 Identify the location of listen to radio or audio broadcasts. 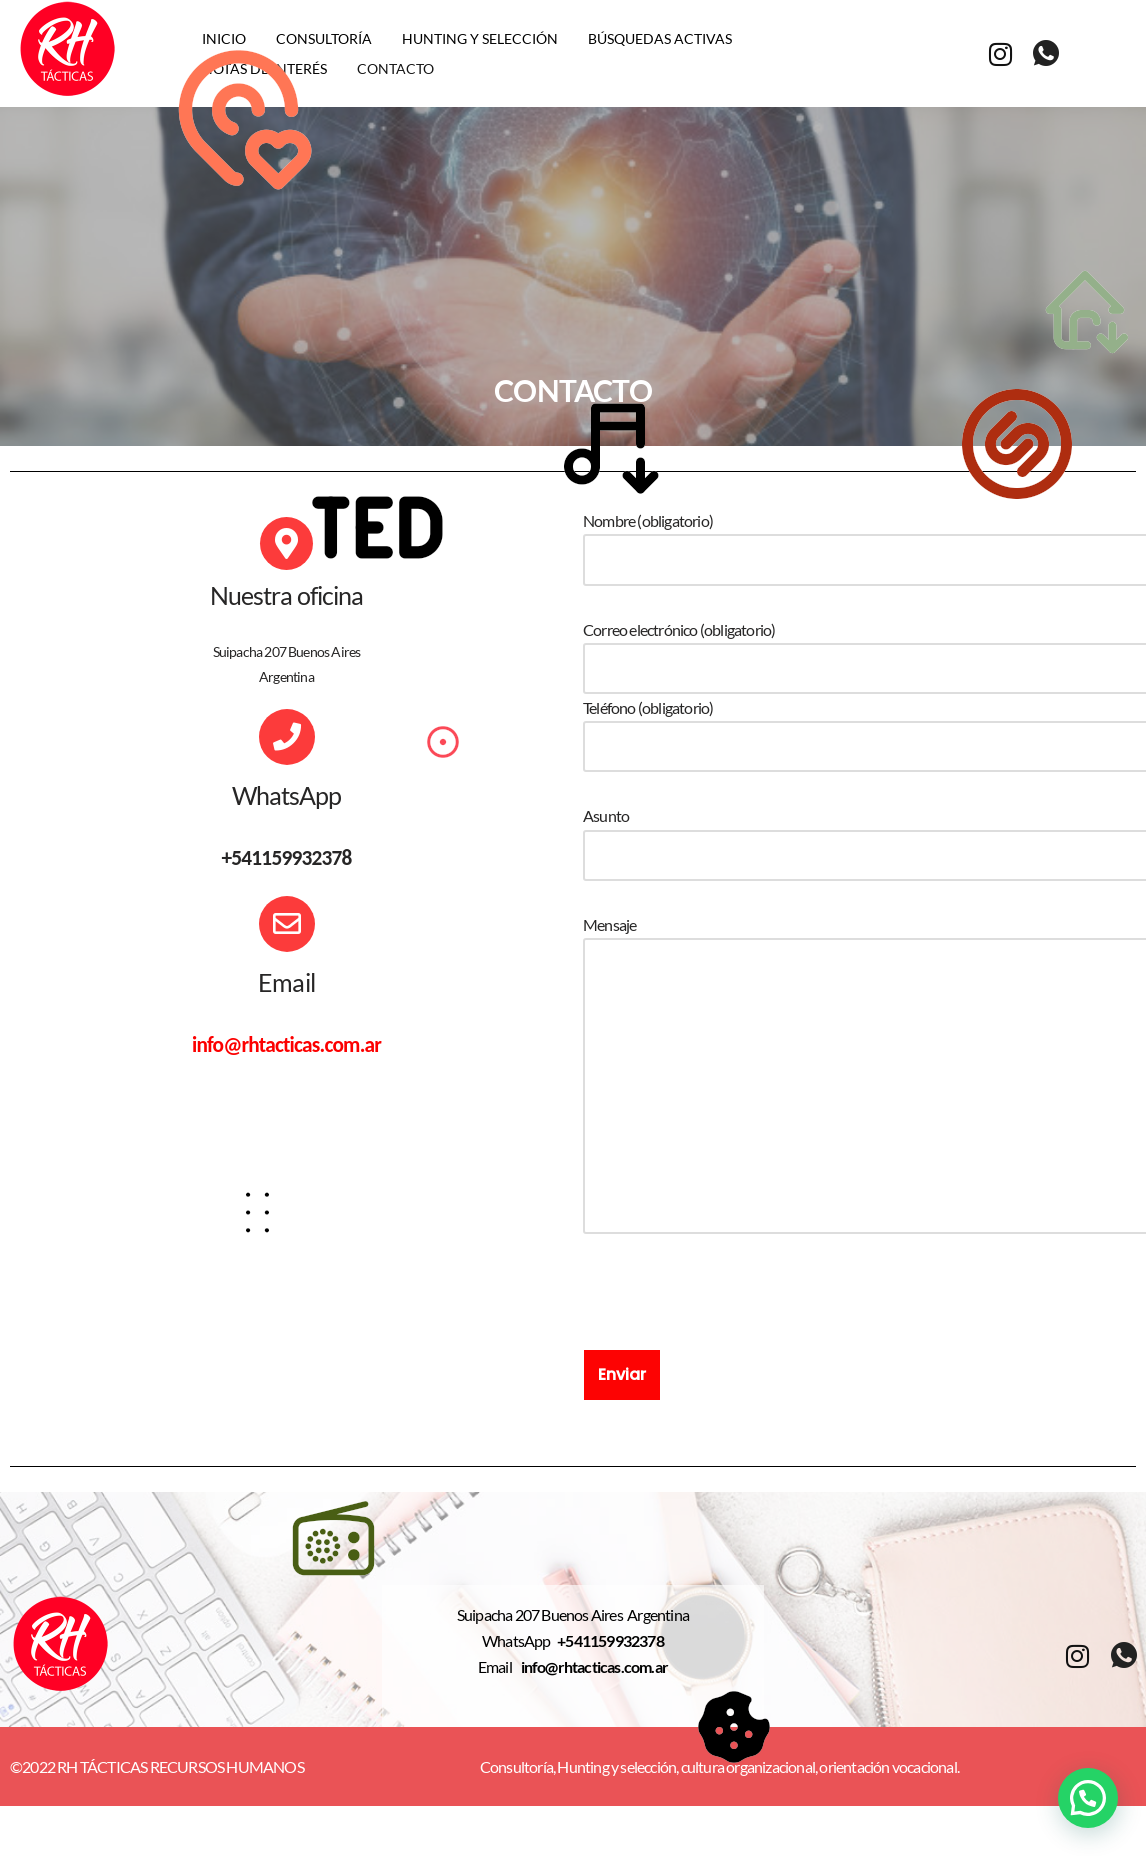
(333, 1537).